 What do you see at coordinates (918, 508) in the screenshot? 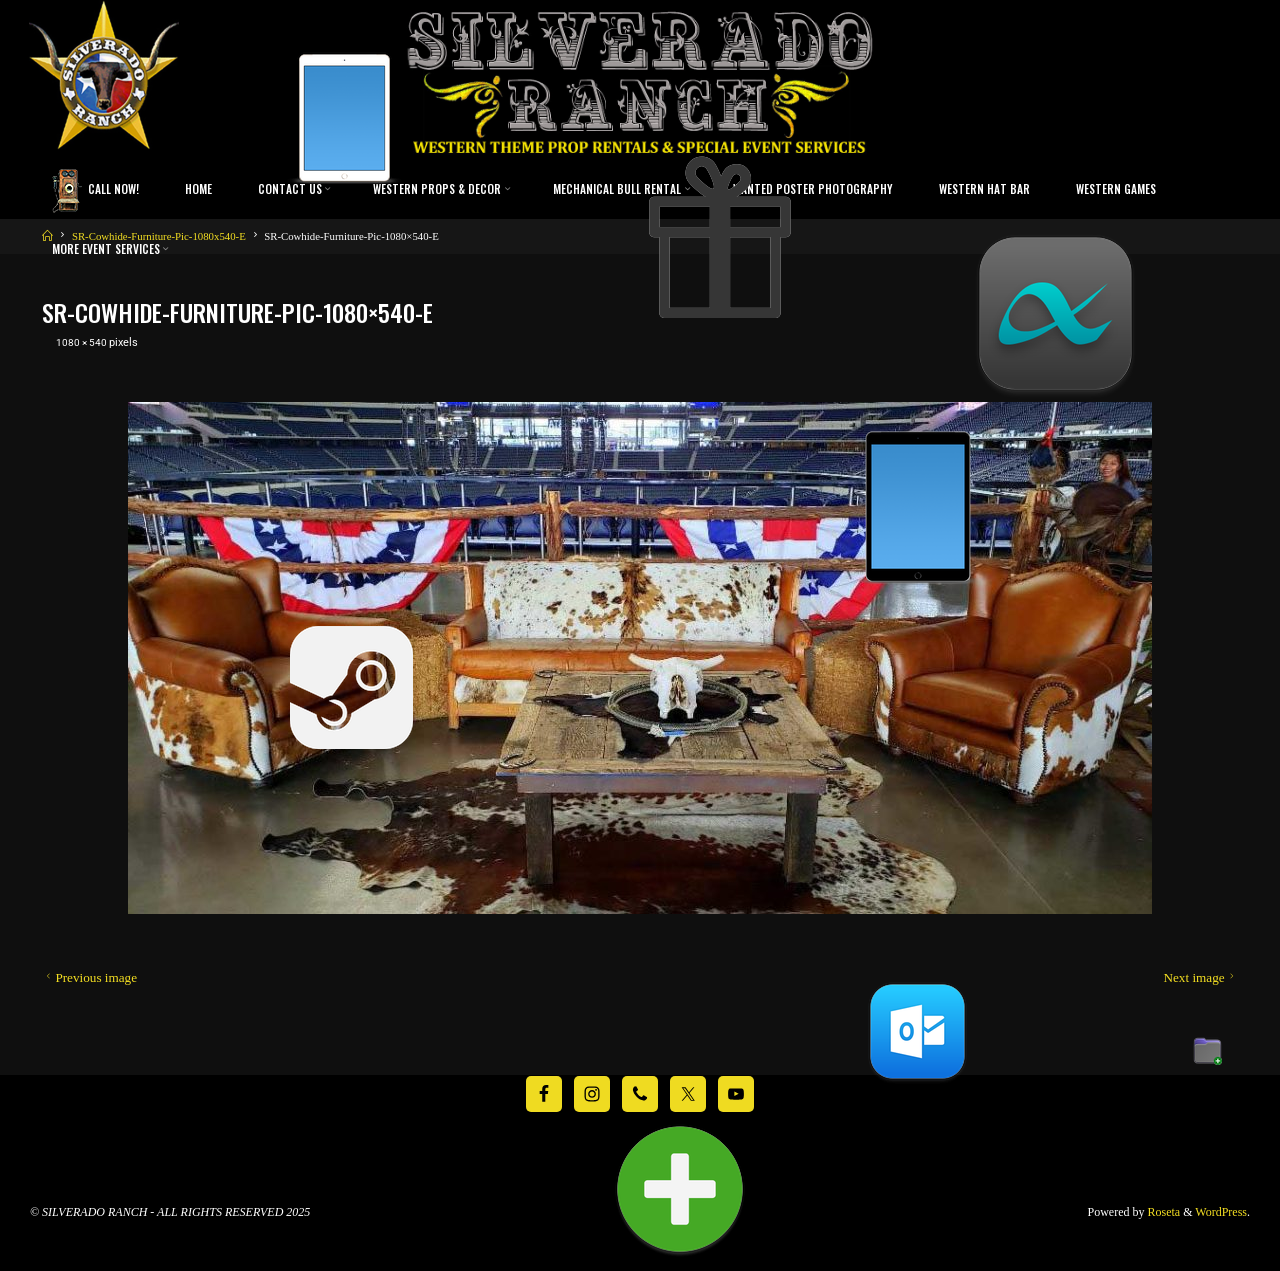
I see `iPad device with cellular connectivity` at bounding box center [918, 508].